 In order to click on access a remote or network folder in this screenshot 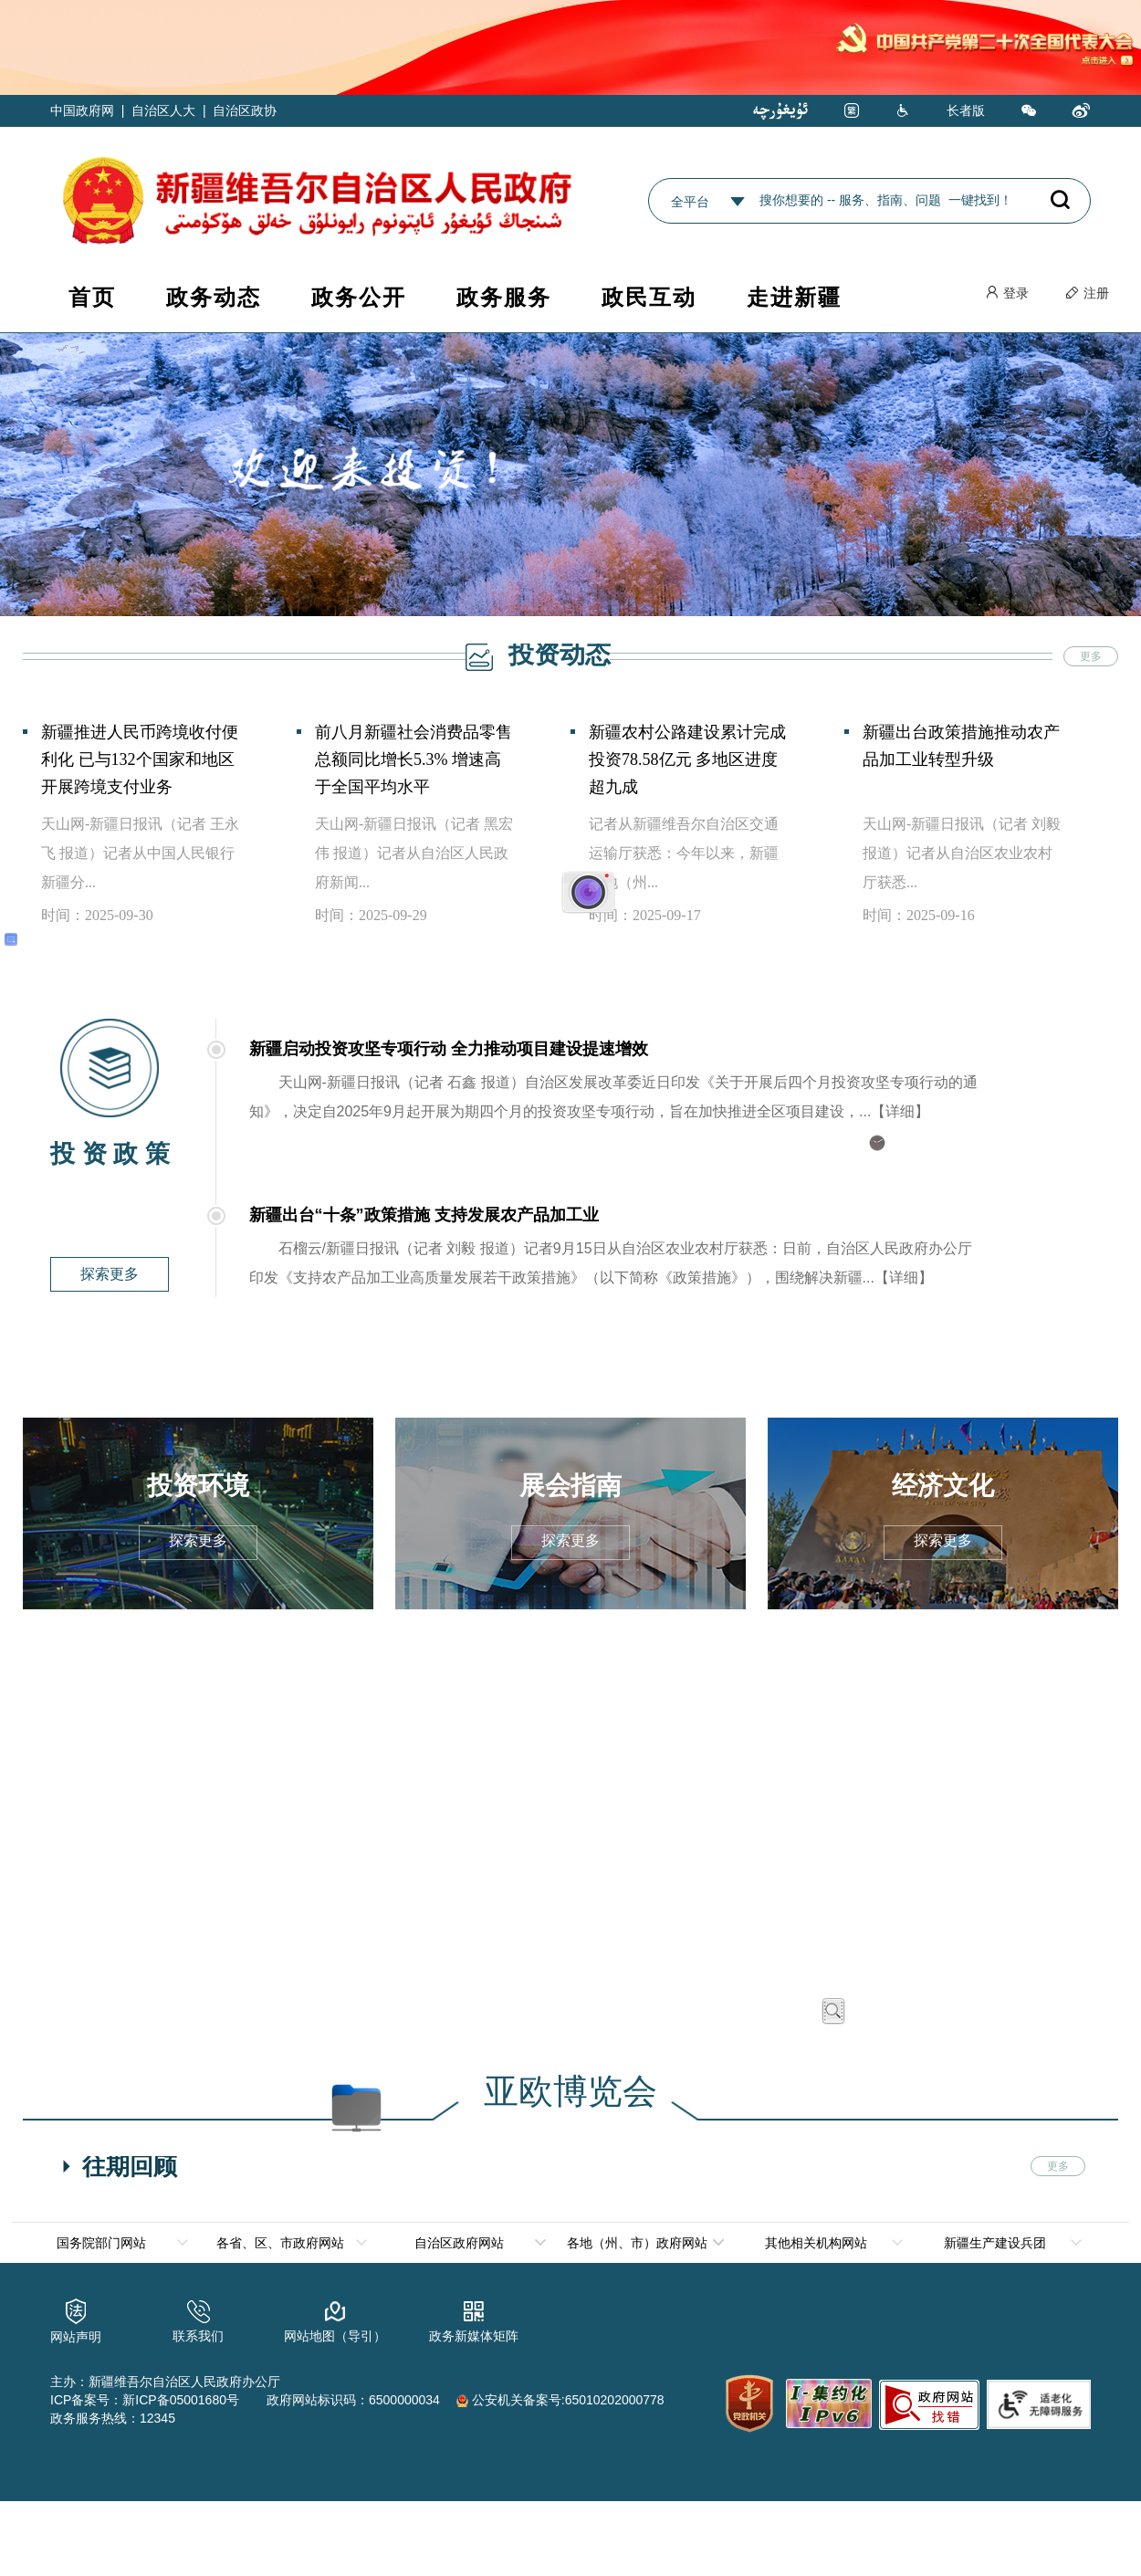, I will do `click(356, 2107)`.